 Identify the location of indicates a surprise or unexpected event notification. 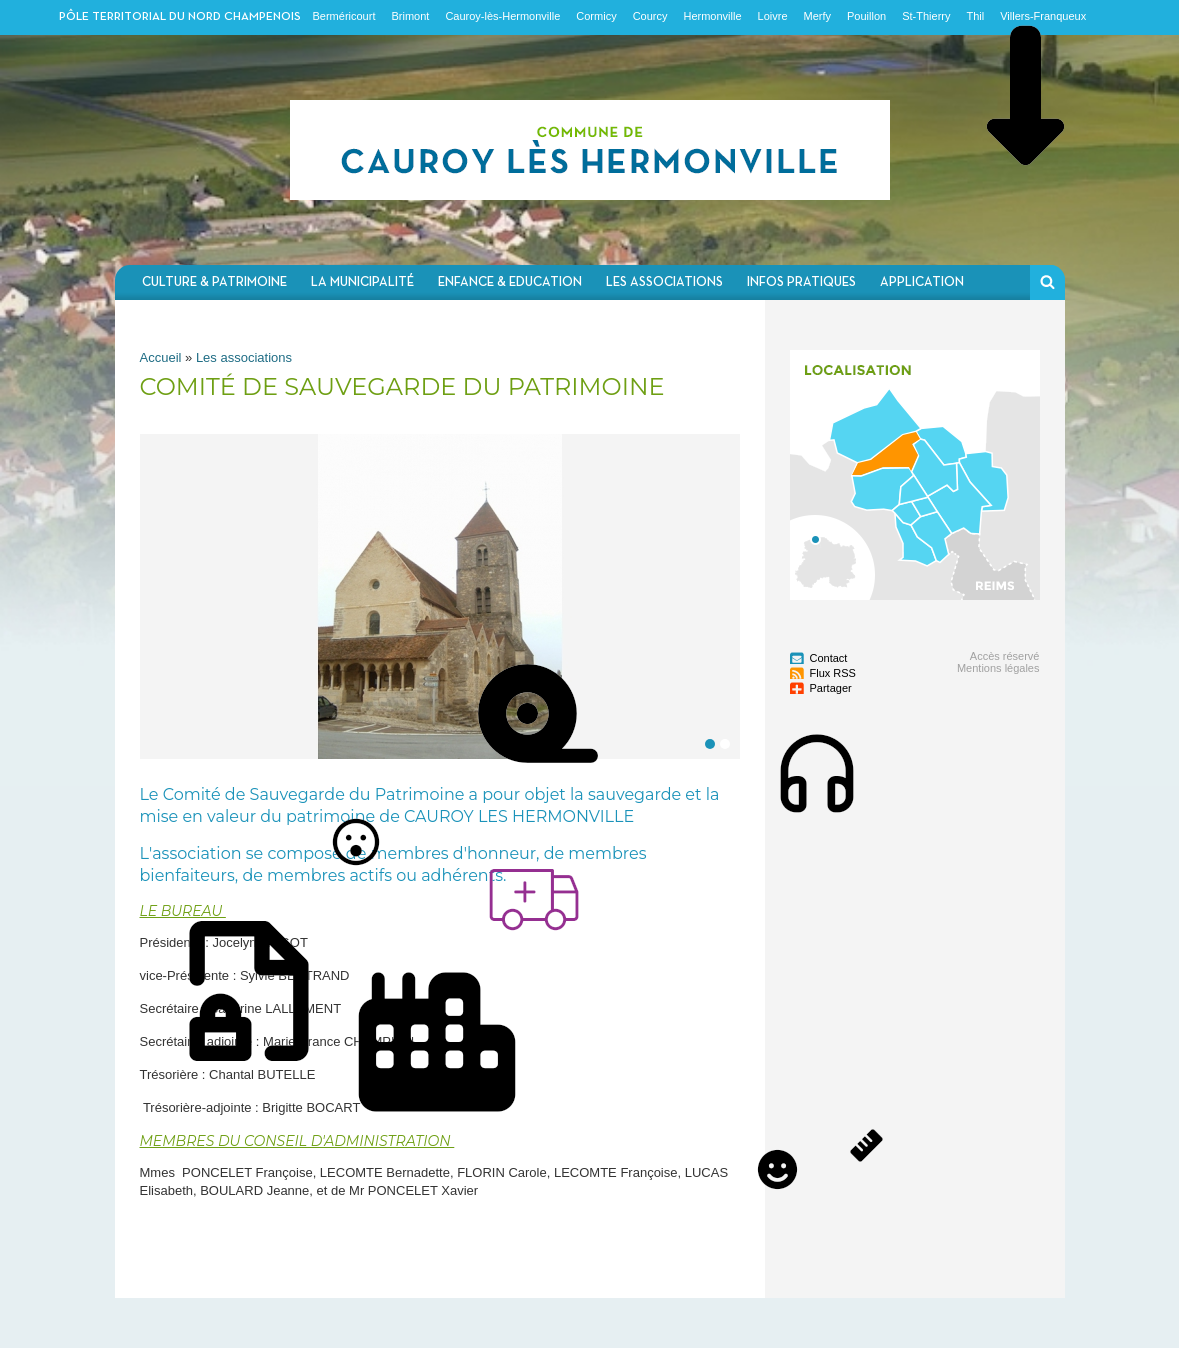
(356, 842).